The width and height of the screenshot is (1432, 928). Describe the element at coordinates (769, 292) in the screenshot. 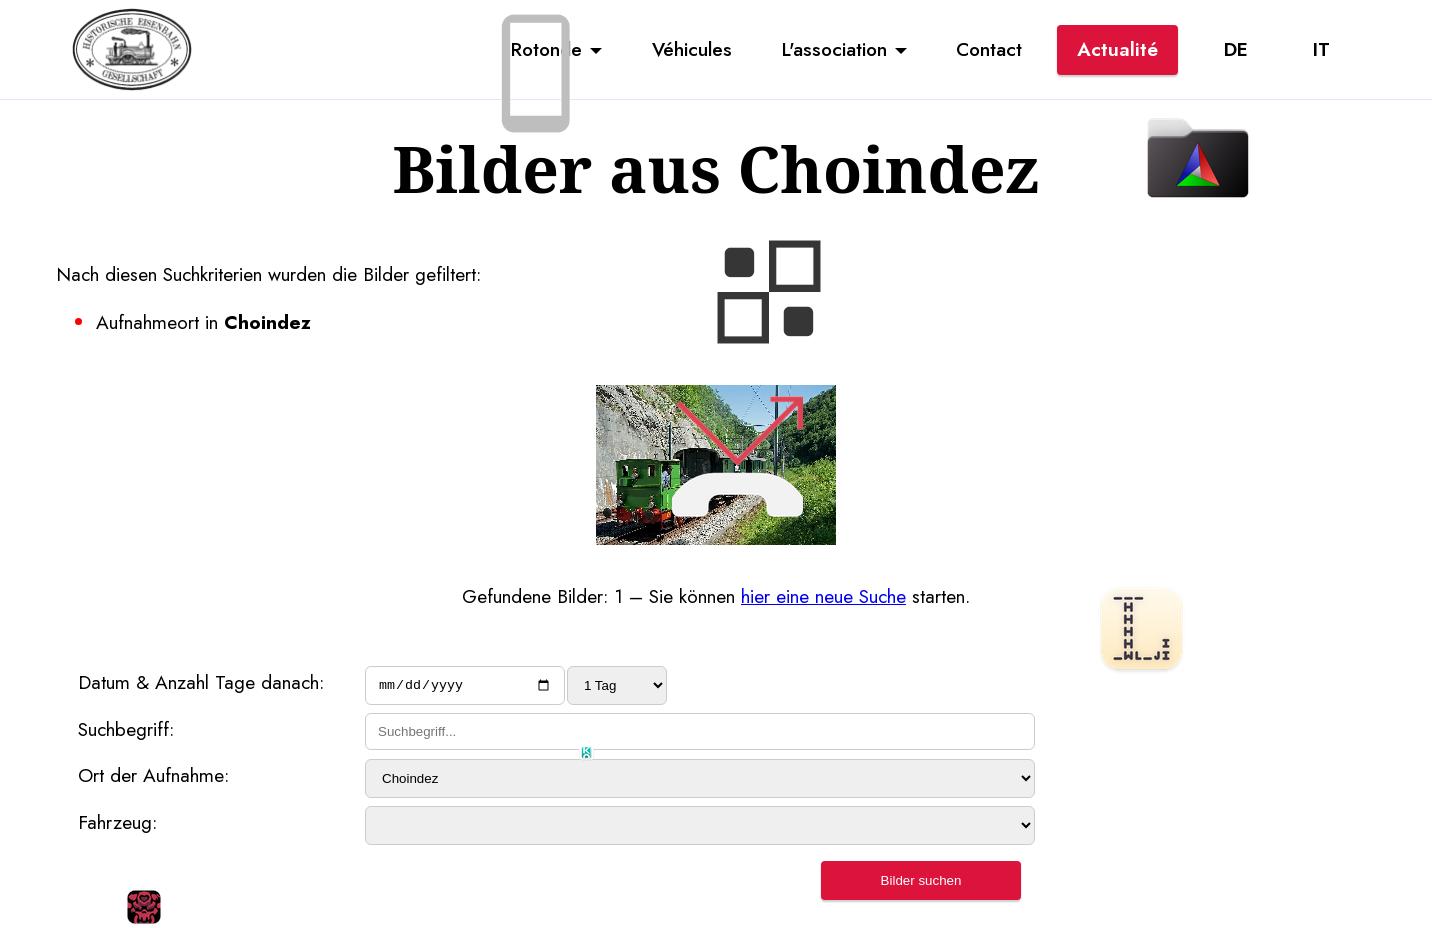

I see `launch klotski sliding block puzzle game` at that location.